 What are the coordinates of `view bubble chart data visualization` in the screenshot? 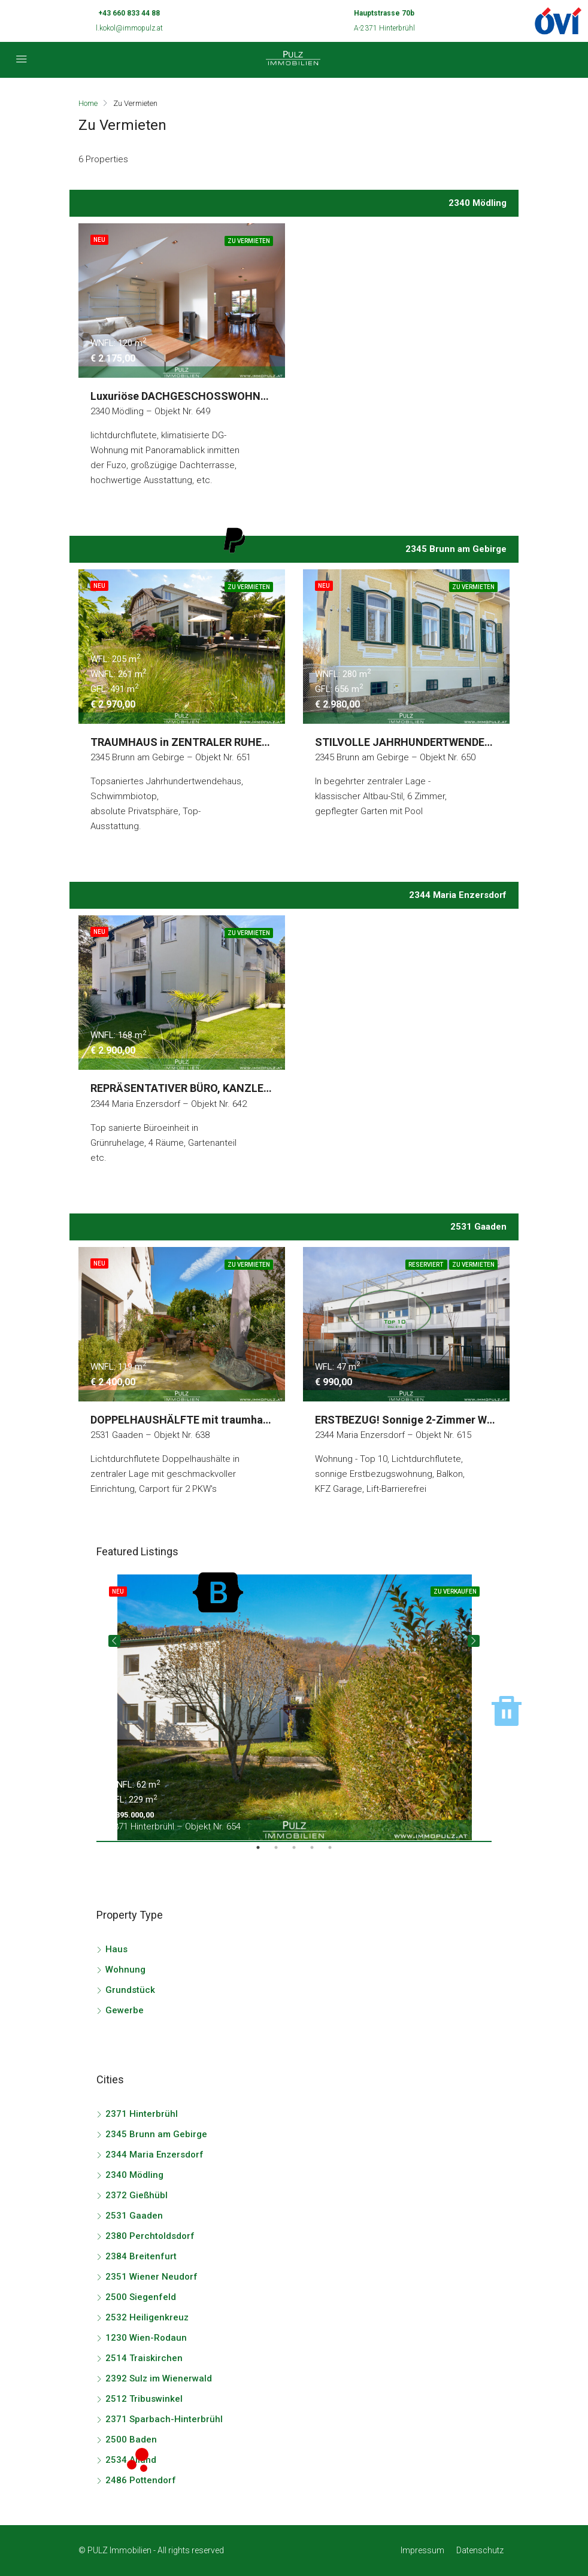 It's located at (139, 2460).